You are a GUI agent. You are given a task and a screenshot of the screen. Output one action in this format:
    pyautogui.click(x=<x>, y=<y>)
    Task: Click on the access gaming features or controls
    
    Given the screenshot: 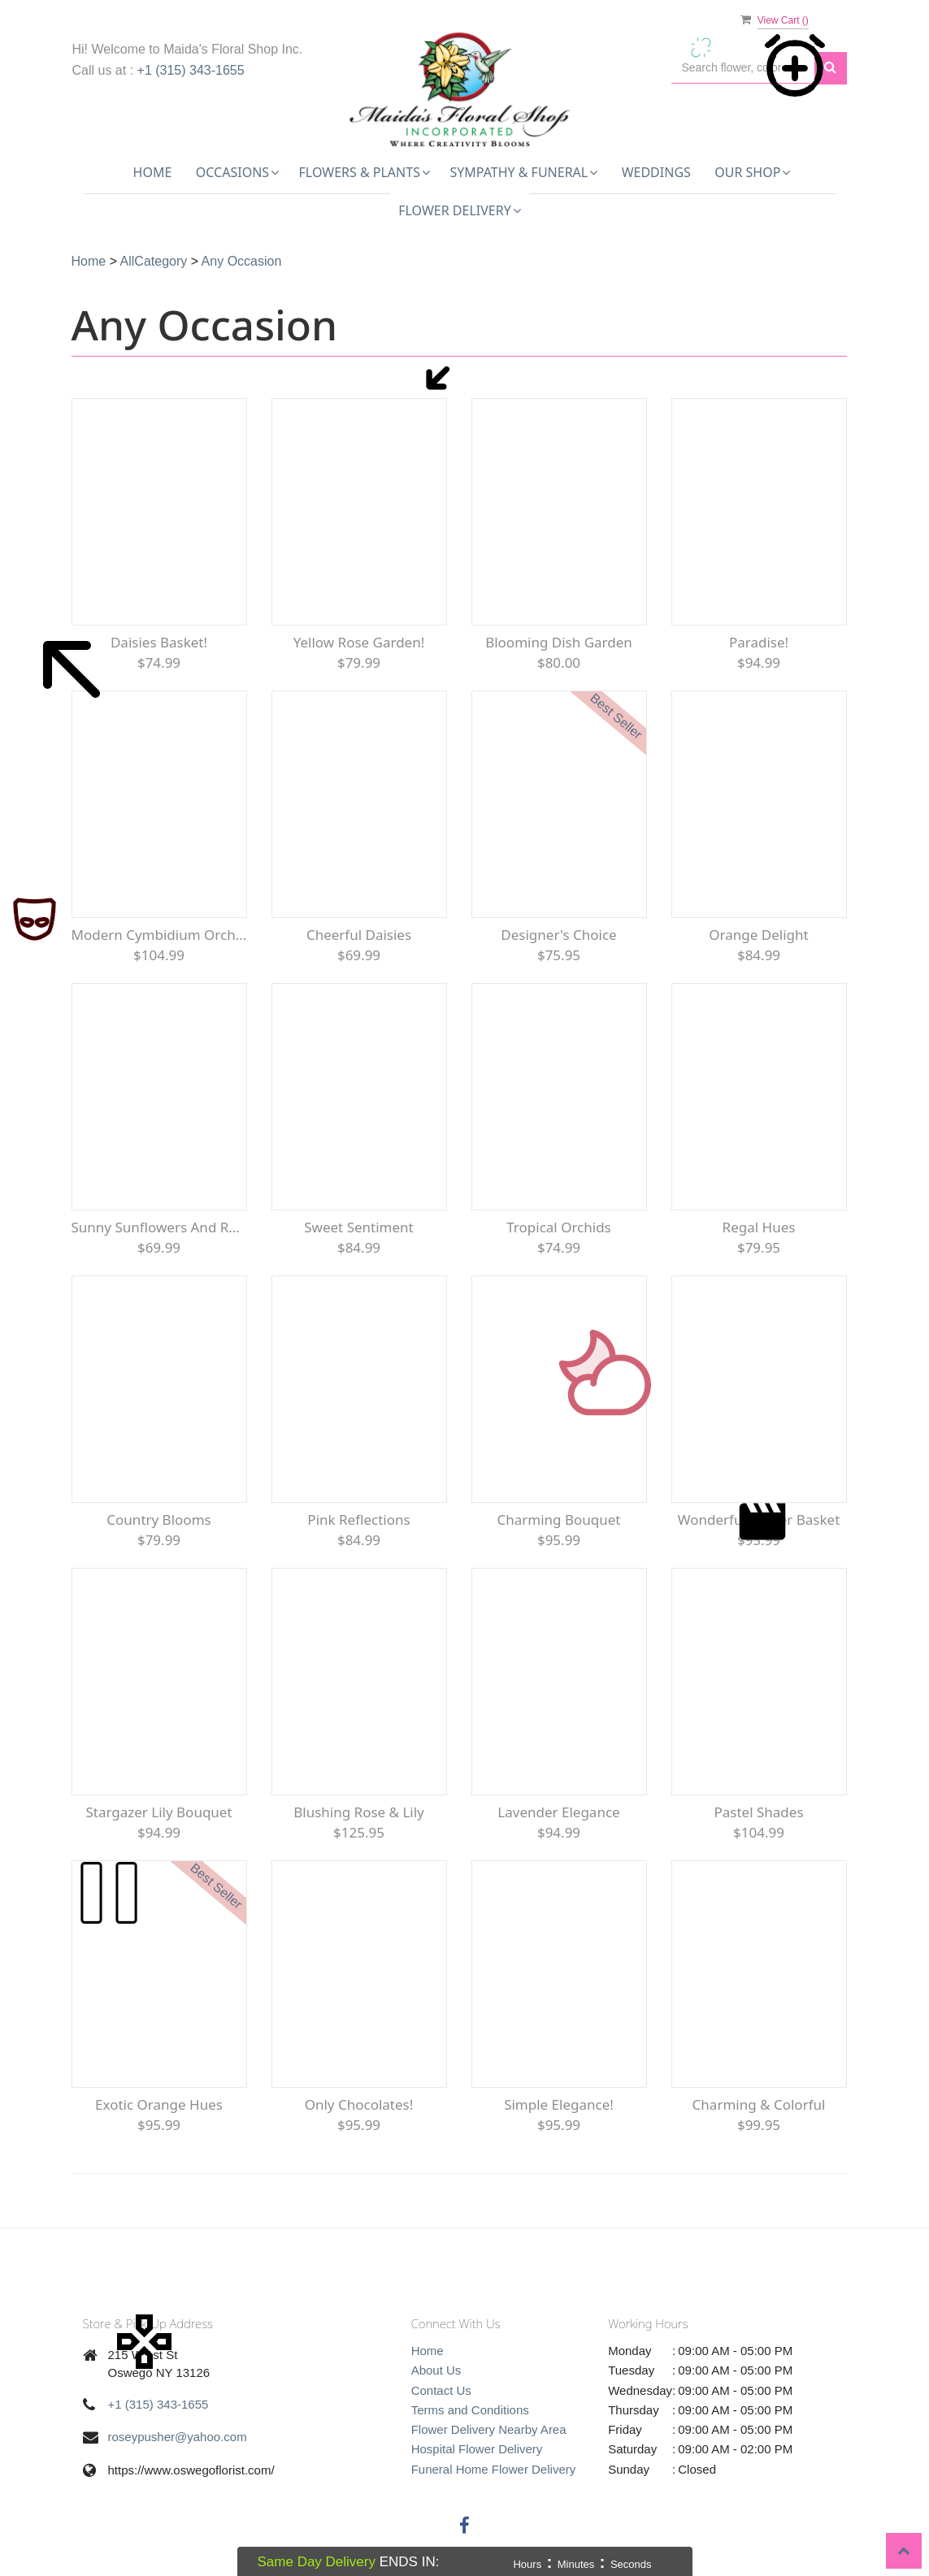 What is the action you would take?
    pyautogui.click(x=144, y=2341)
    